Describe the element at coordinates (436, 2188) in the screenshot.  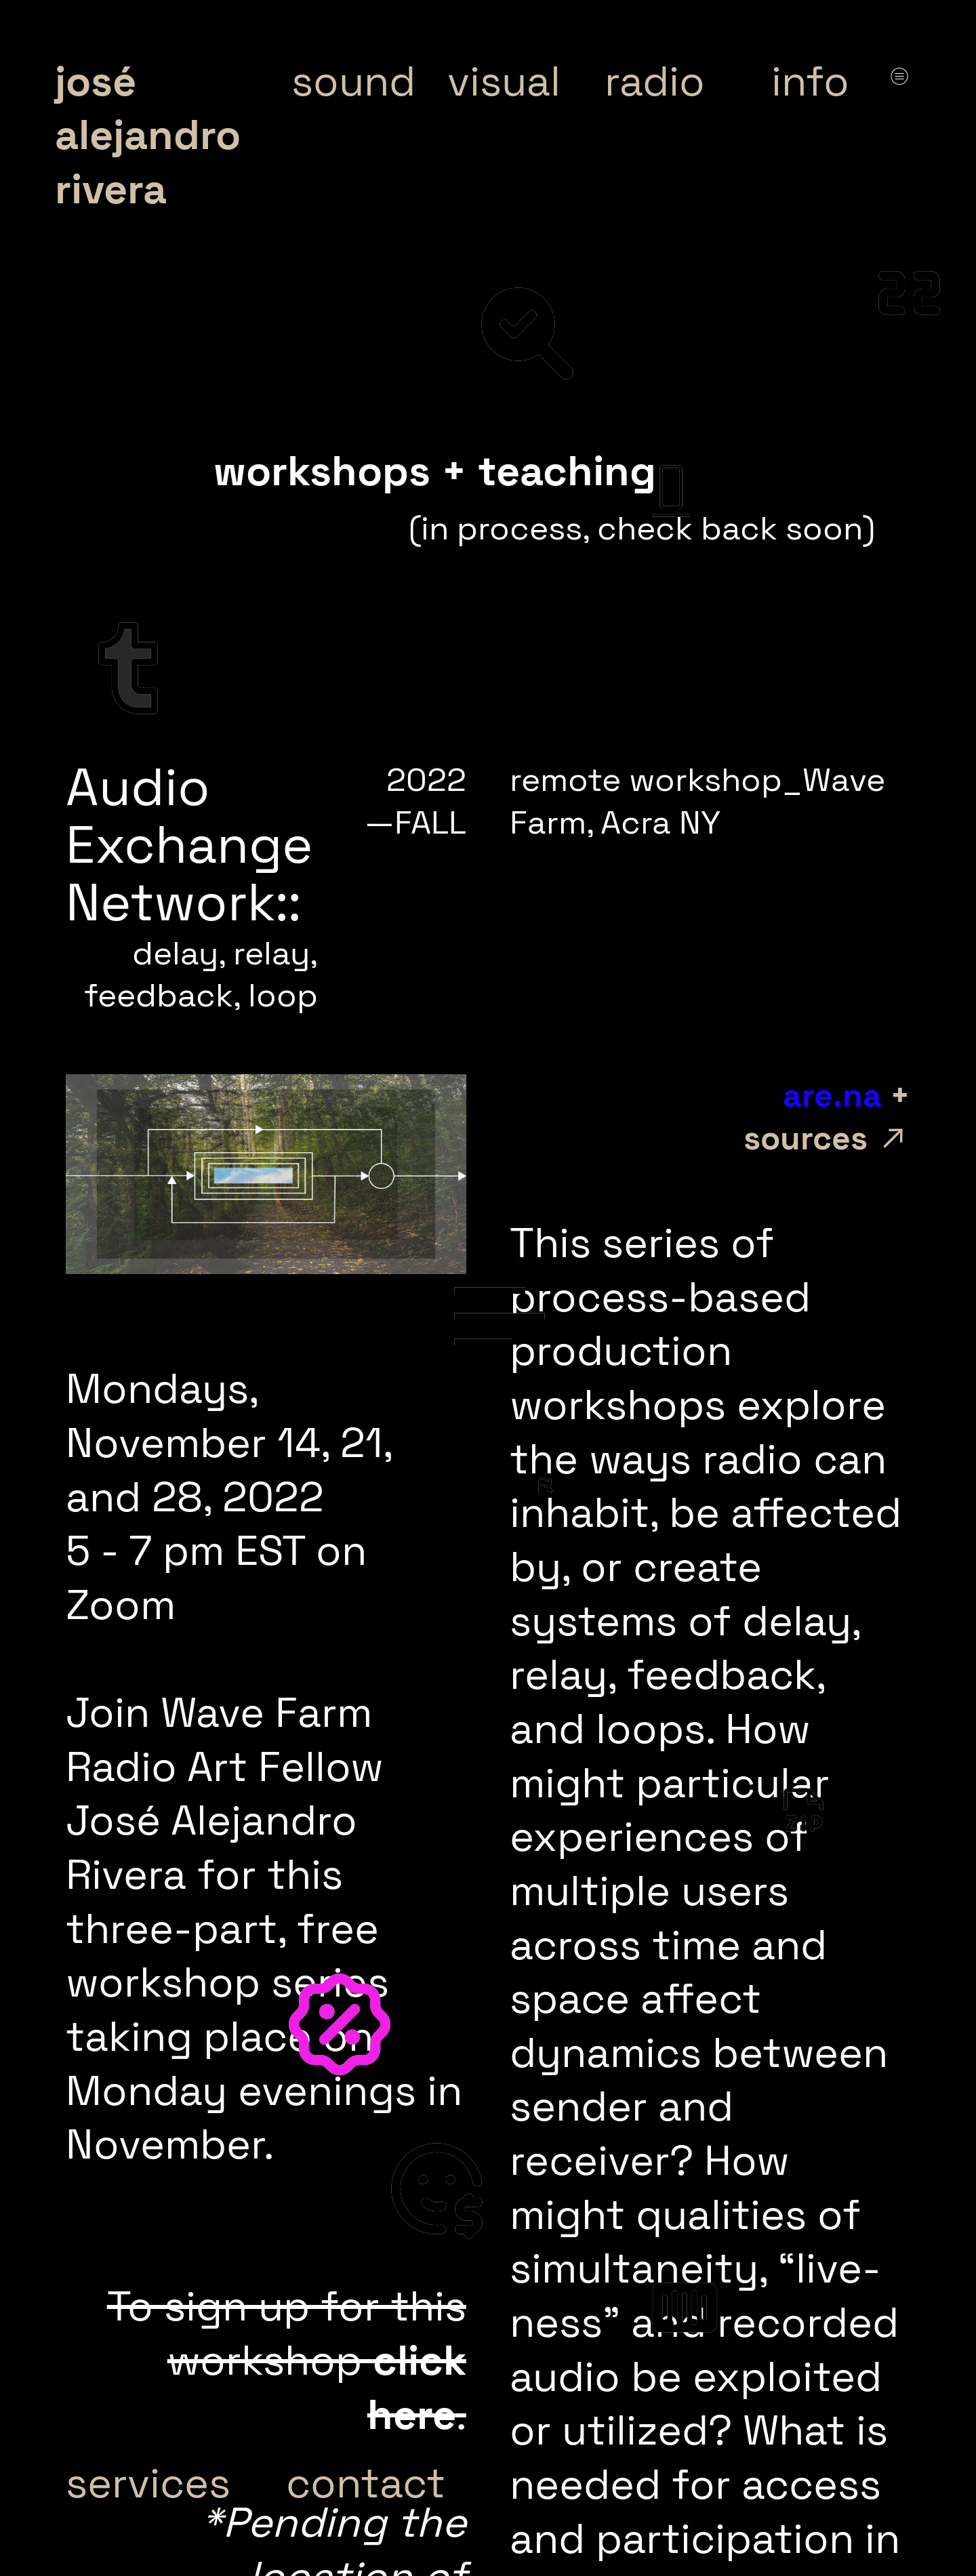
I see `view account balance or earnings` at that location.